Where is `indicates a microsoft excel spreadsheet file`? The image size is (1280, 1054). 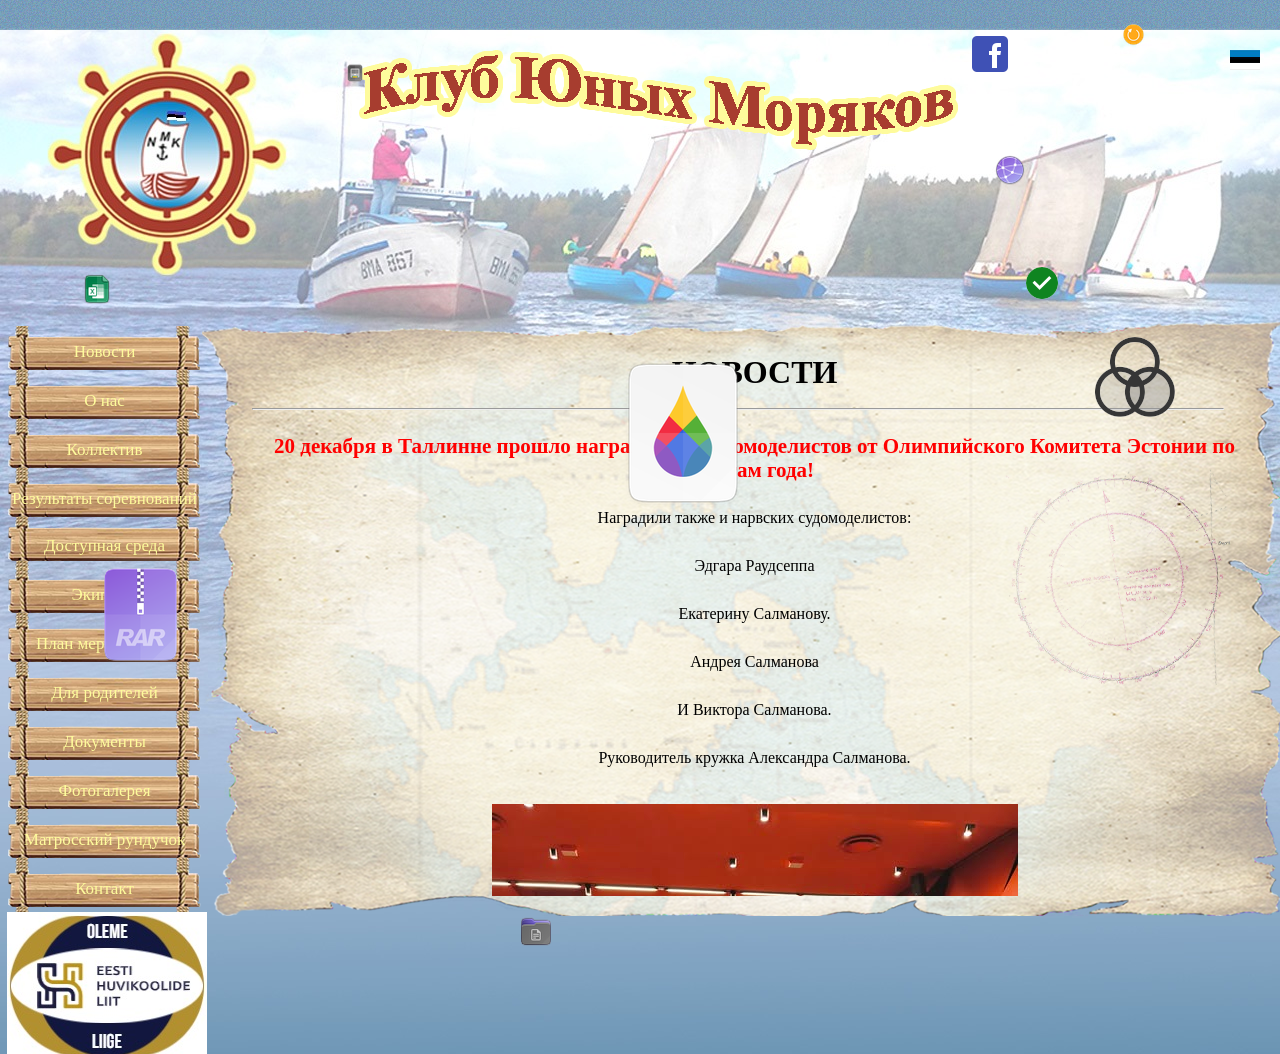
indicates a microsoft excel spreadsheet file is located at coordinates (97, 289).